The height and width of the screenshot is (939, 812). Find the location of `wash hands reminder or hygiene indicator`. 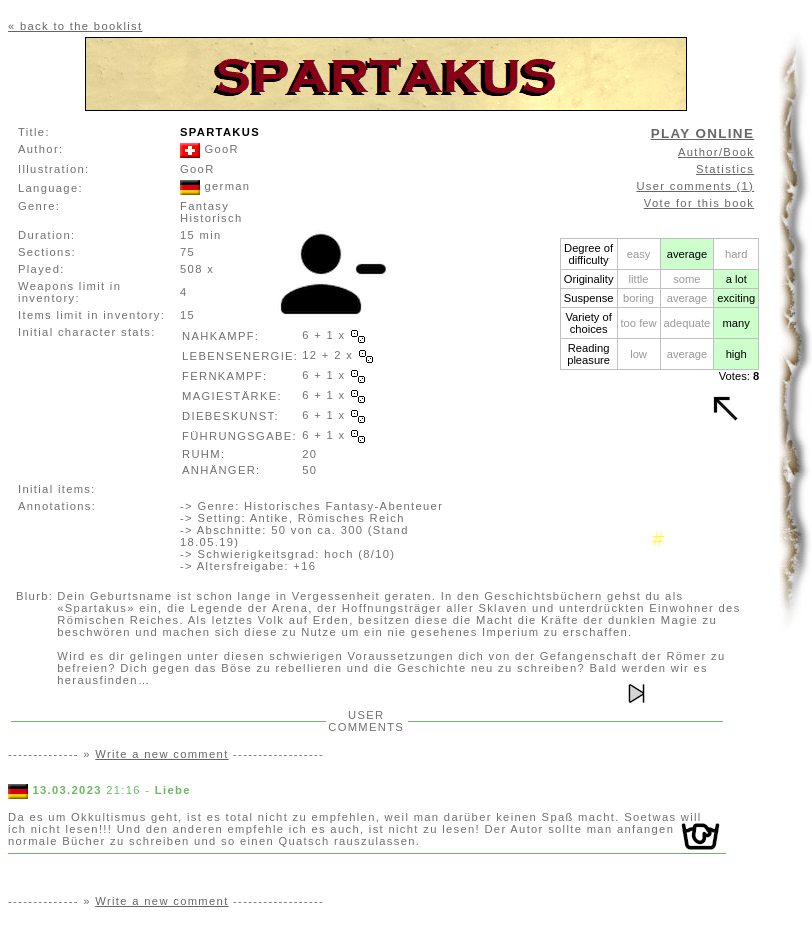

wash hands reminder or hygiene indicator is located at coordinates (700, 836).